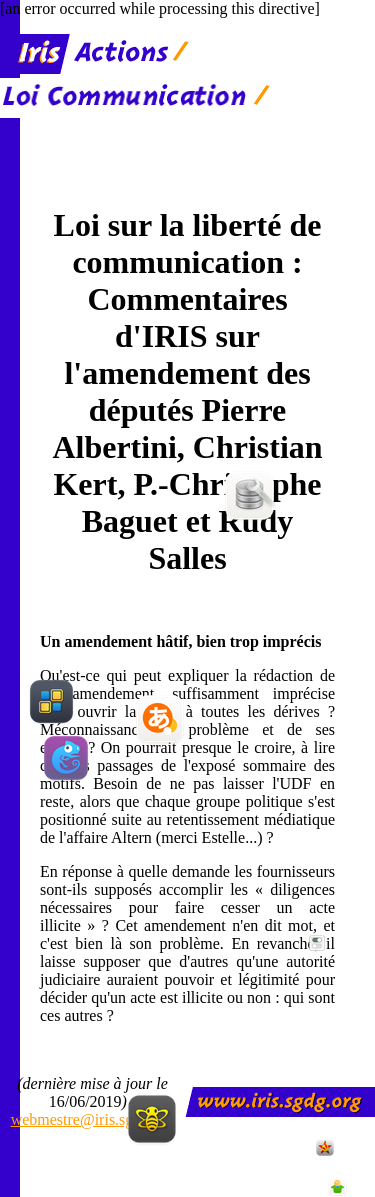 This screenshot has width=375, height=1197. I want to click on launch gnome klotski sliding block puzzle game, so click(51, 701).